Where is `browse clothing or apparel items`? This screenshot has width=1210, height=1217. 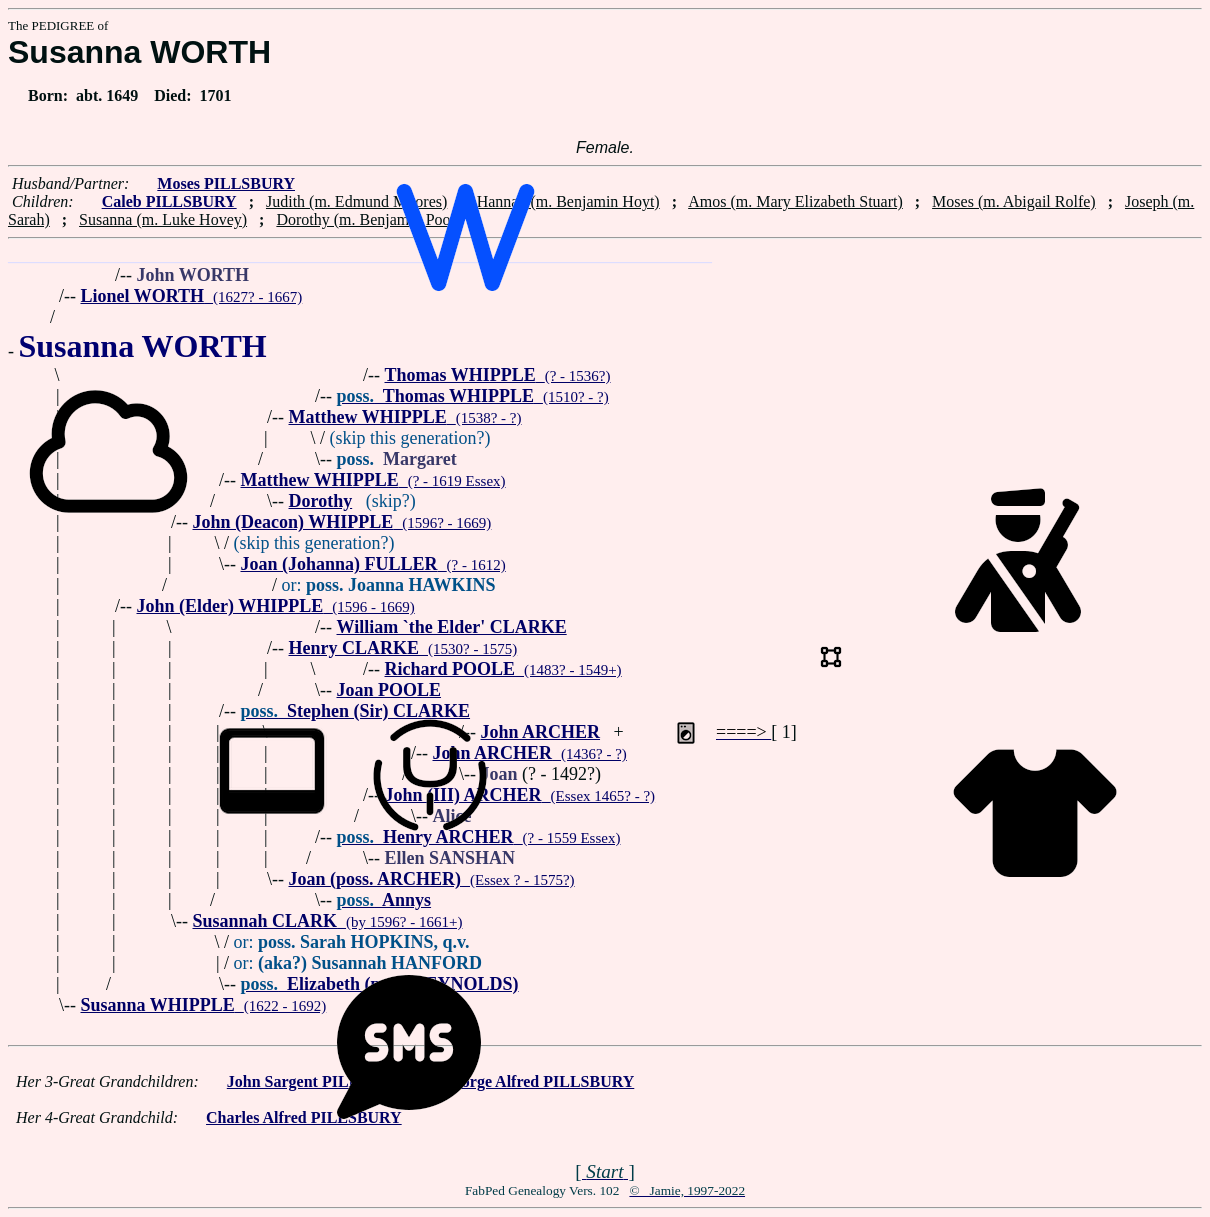
browse clothing or apparel items is located at coordinates (1035, 809).